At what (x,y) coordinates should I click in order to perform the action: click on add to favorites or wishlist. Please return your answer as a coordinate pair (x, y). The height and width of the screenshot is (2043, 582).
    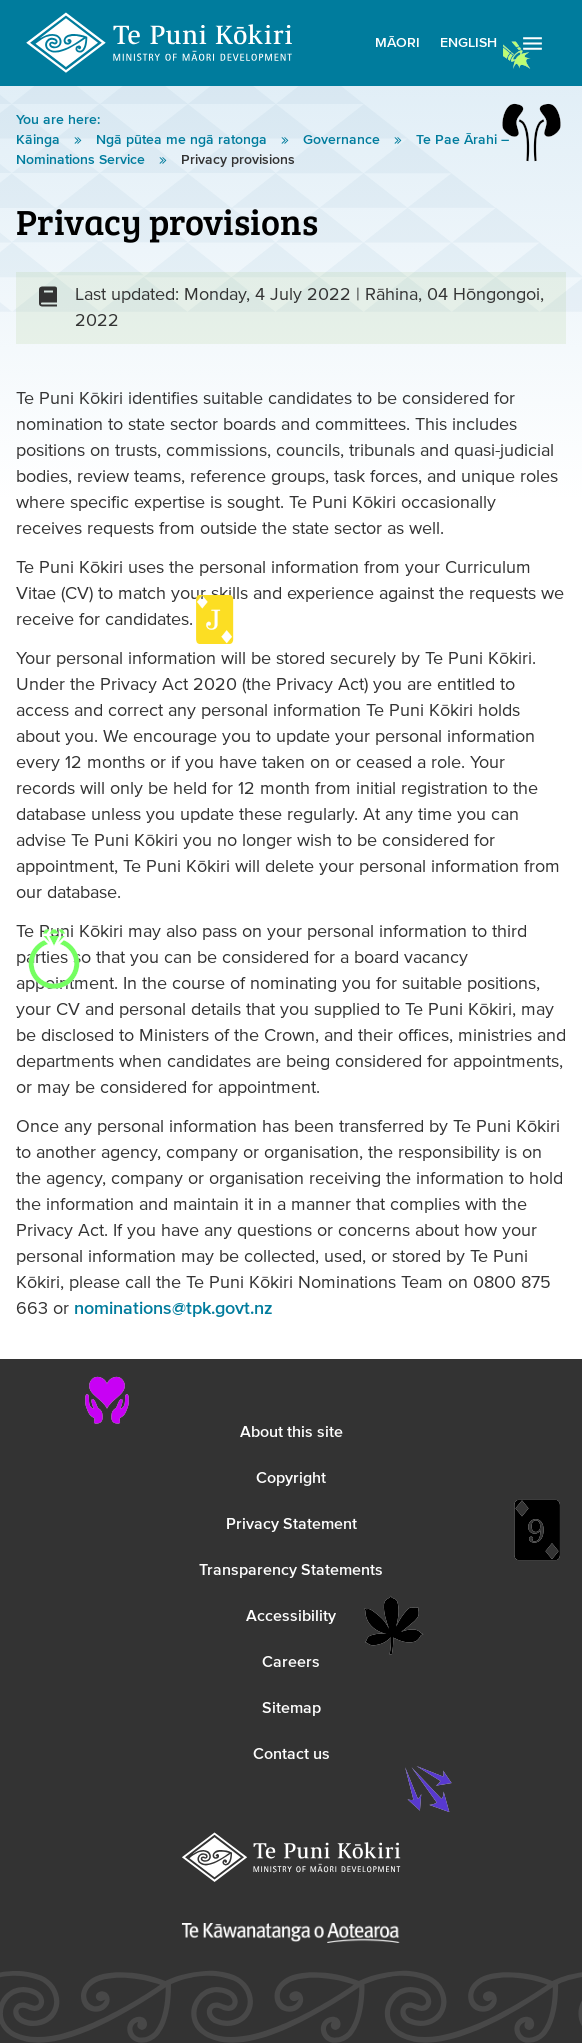
    Looking at the image, I should click on (107, 1400).